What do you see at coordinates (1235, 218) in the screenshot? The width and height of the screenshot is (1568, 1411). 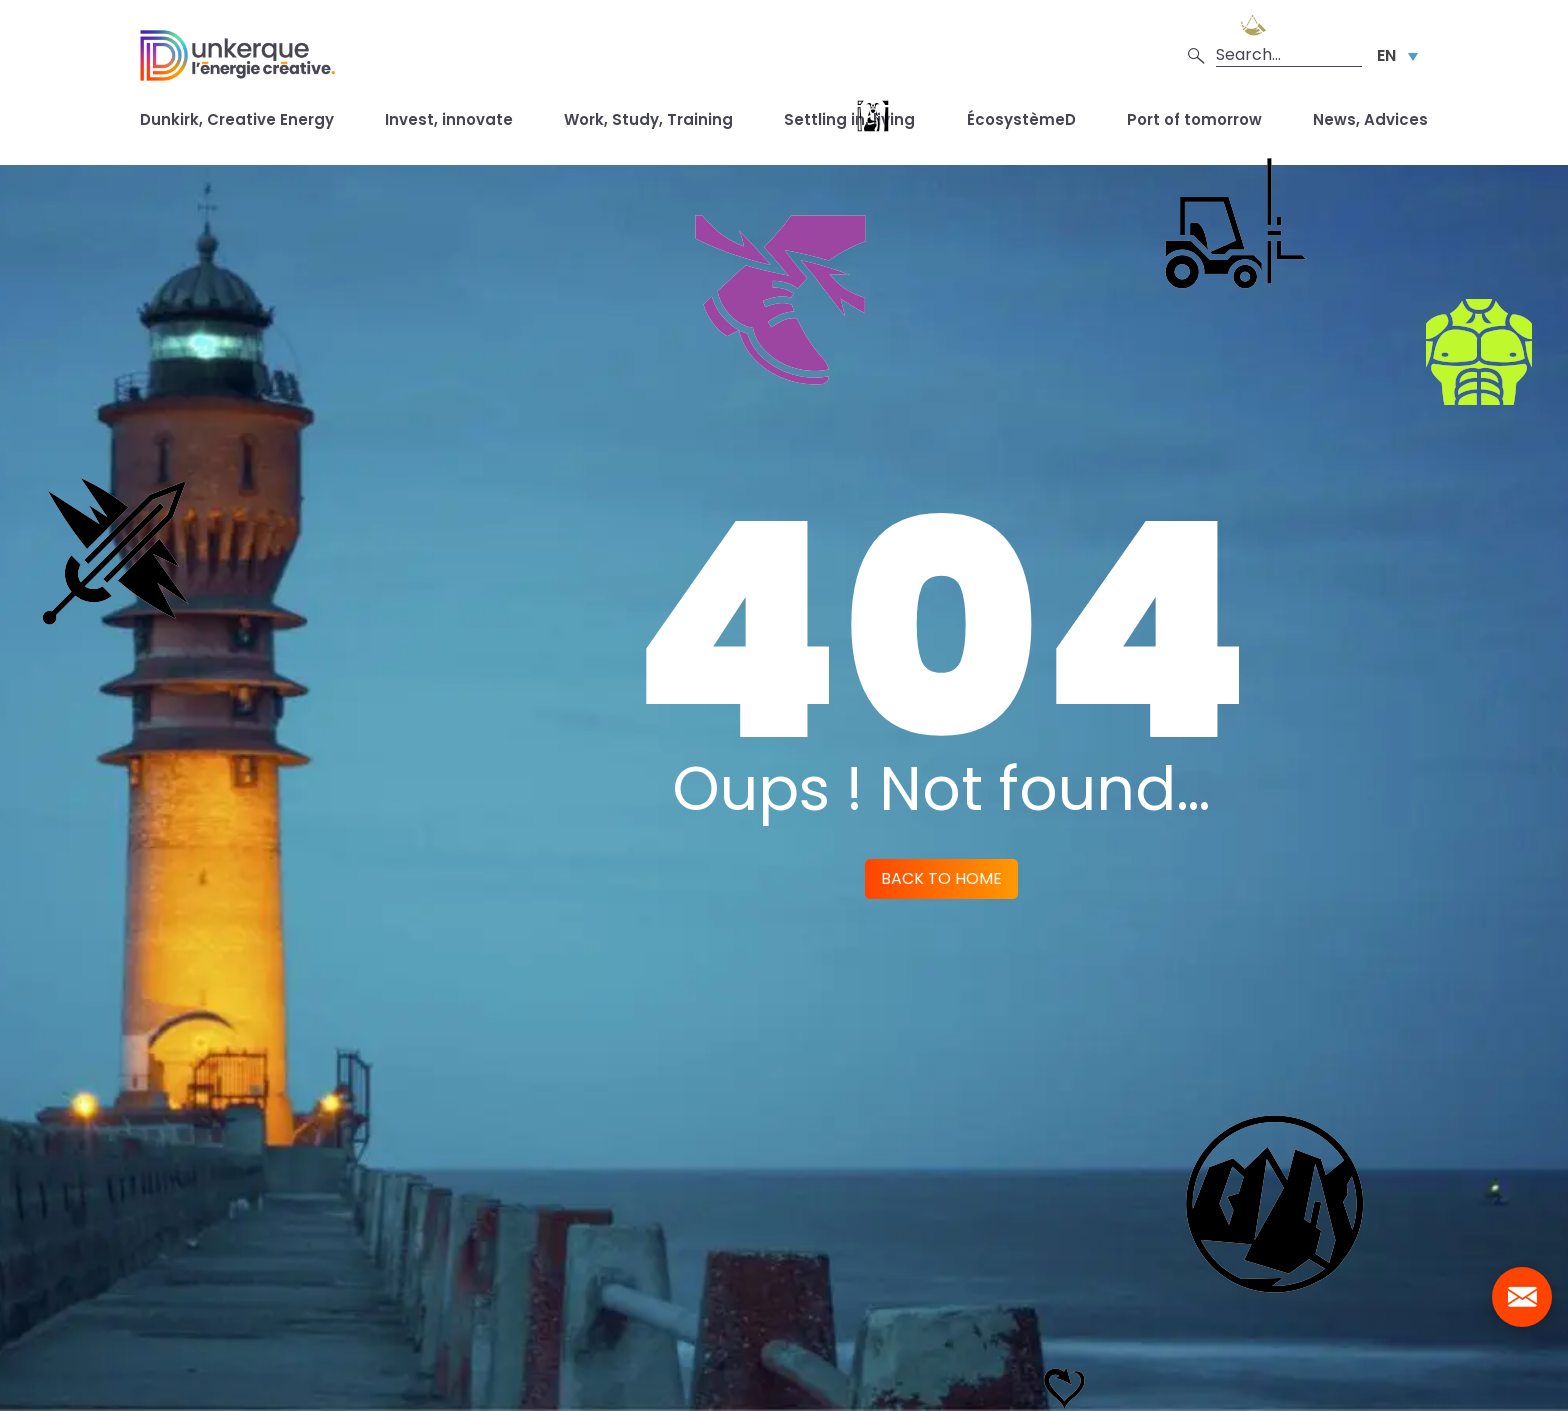 I see `access warehouse or inventory management` at bounding box center [1235, 218].